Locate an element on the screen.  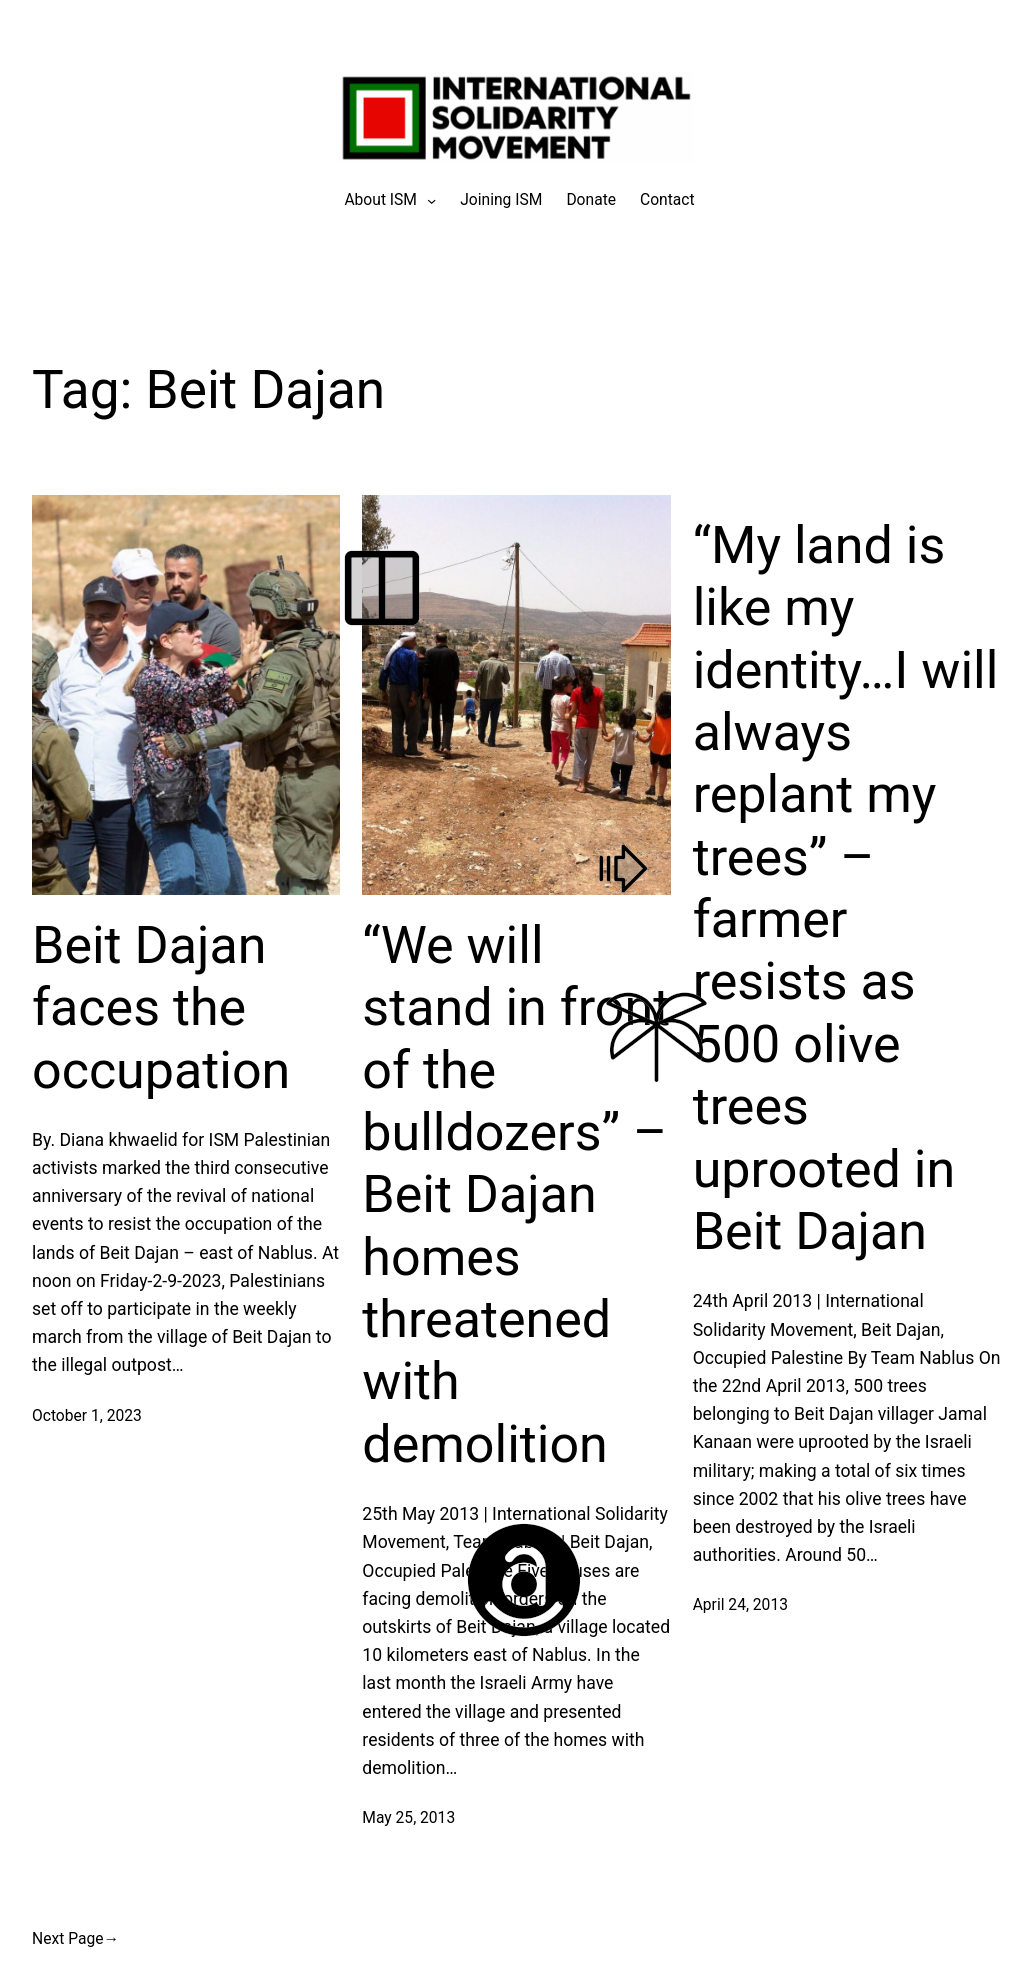
skip forward or advance to next item is located at coordinates (621, 868).